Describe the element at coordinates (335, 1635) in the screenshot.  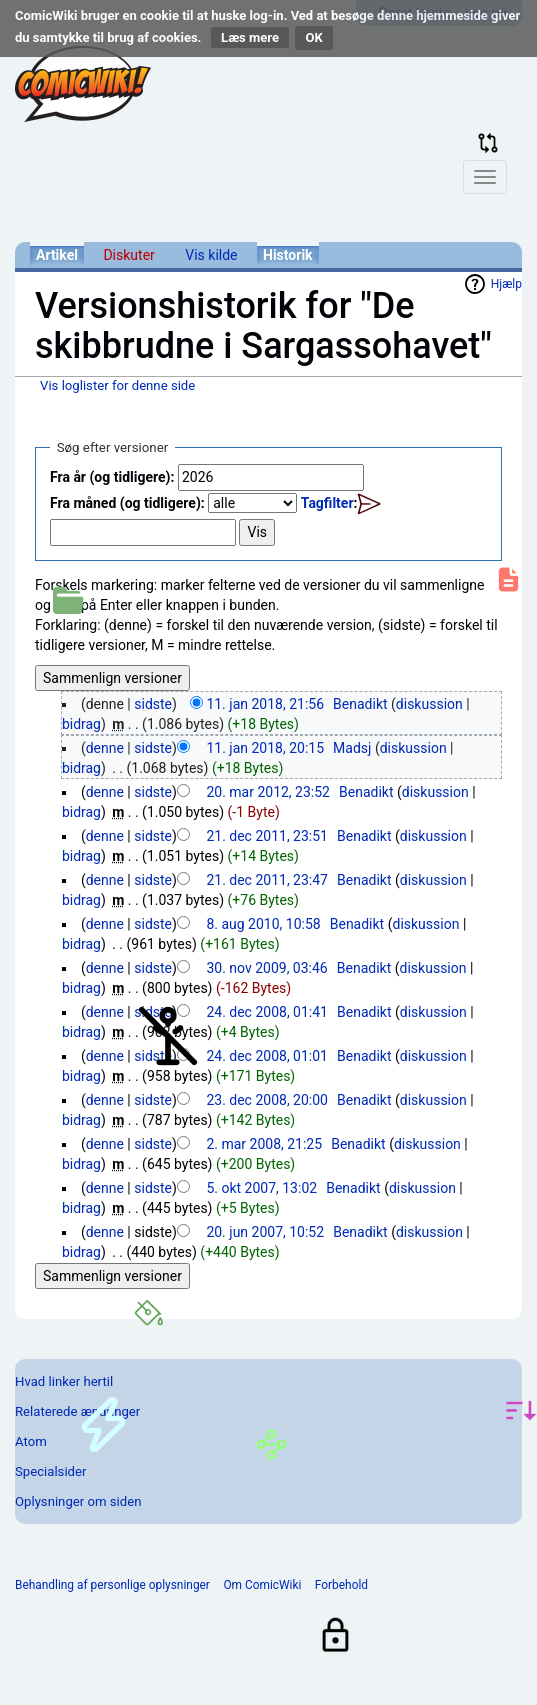
I see `lock or secure this item` at that location.